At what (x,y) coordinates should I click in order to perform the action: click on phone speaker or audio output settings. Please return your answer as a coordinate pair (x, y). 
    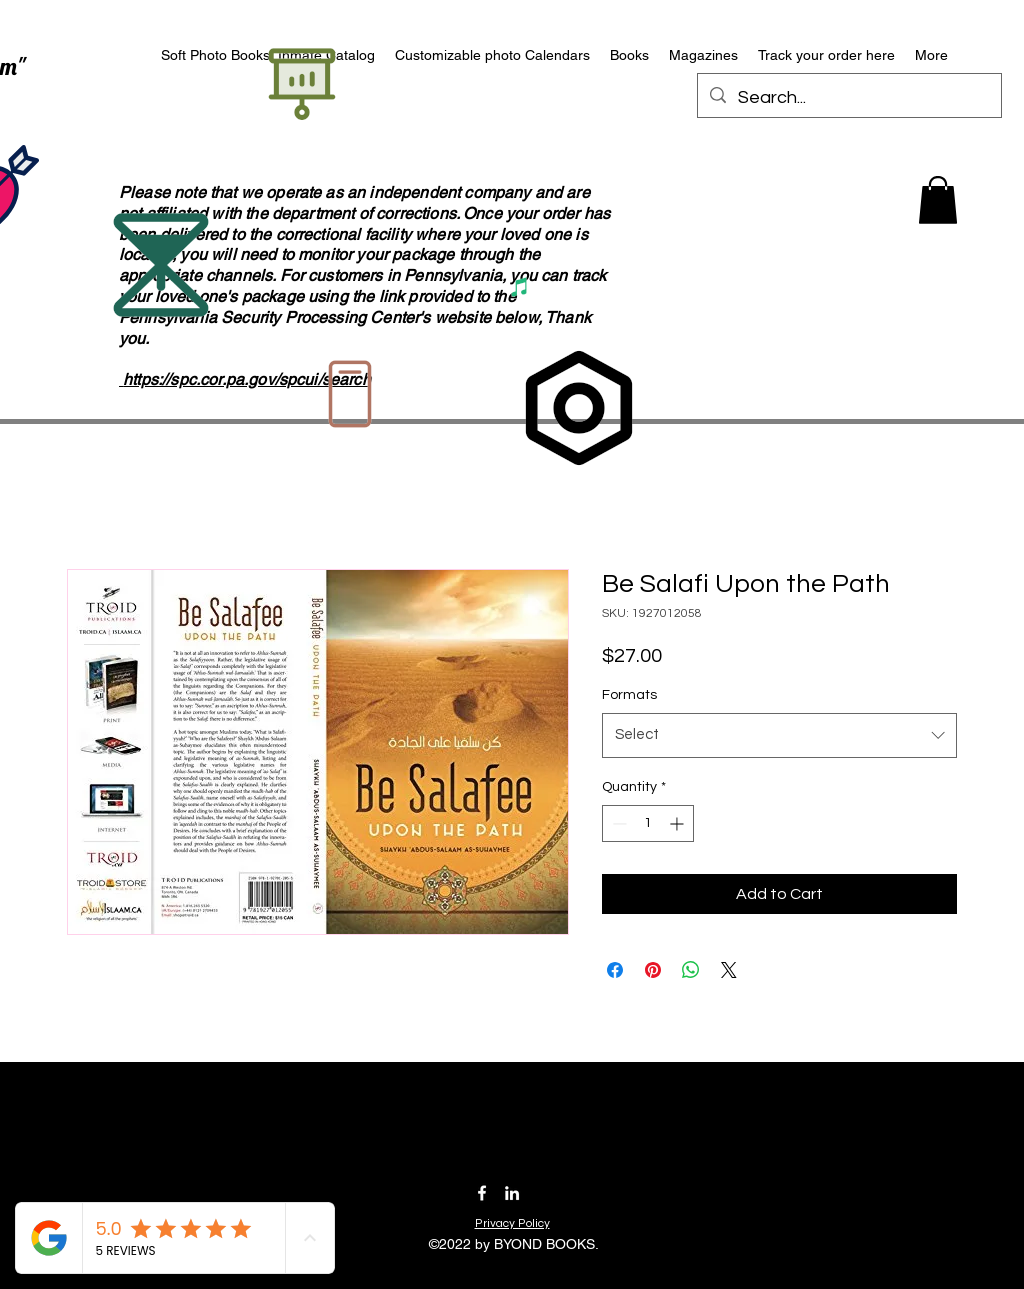
    Looking at the image, I should click on (350, 394).